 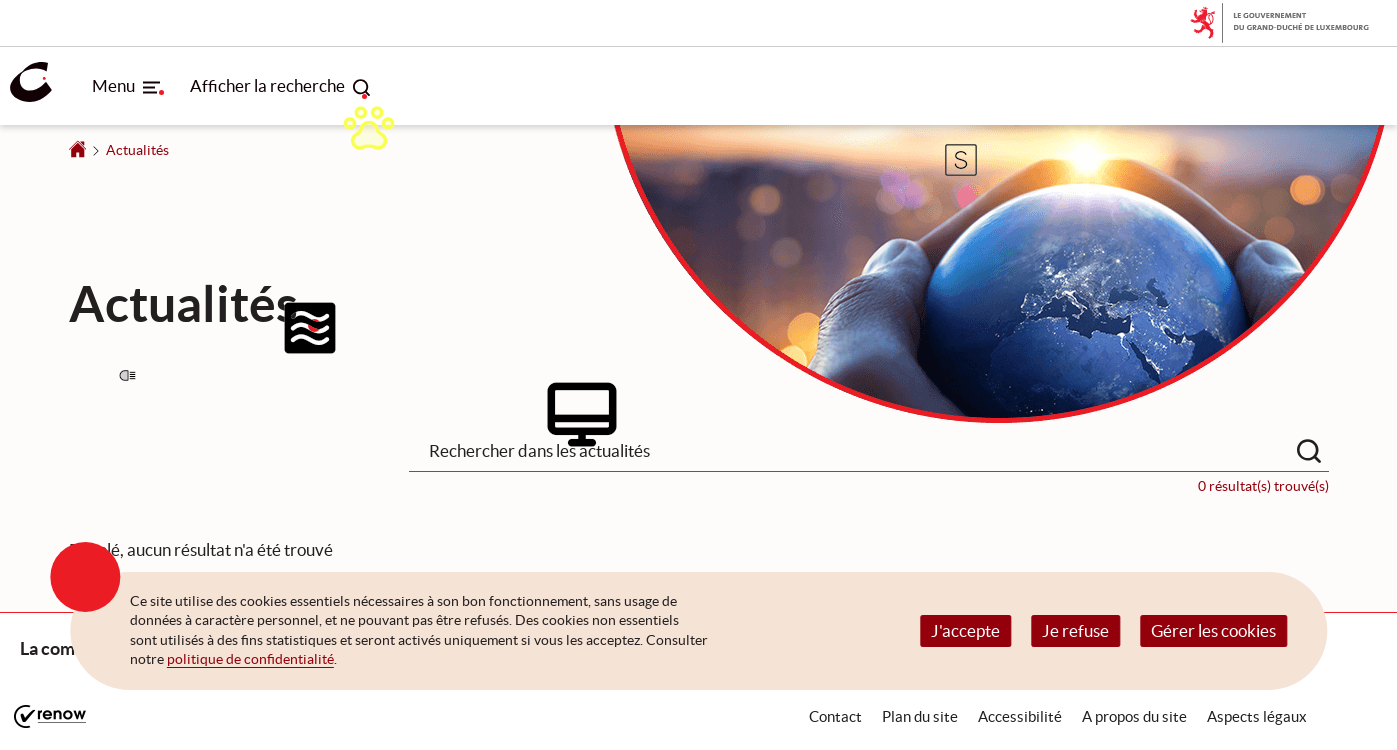 What do you see at coordinates (582, 412) in the screenshot?
I see `switch to desktop view` at bounding box center [582, 412].